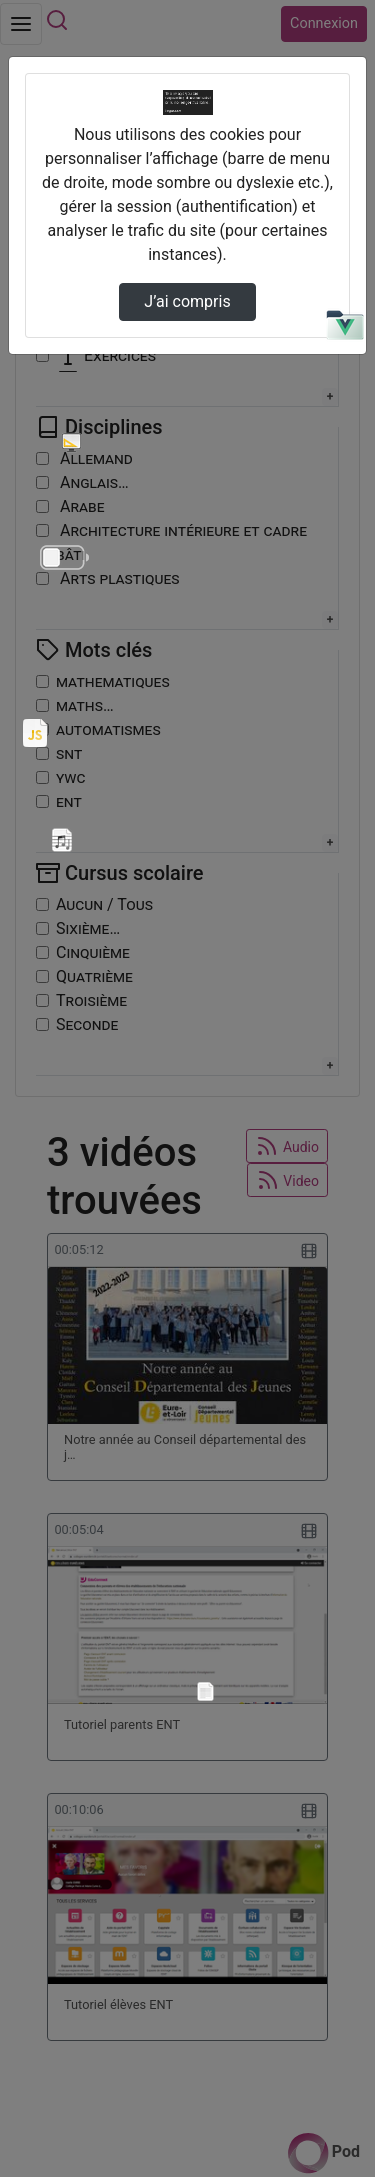  I want to click on open a text document, so click(205, 1691).